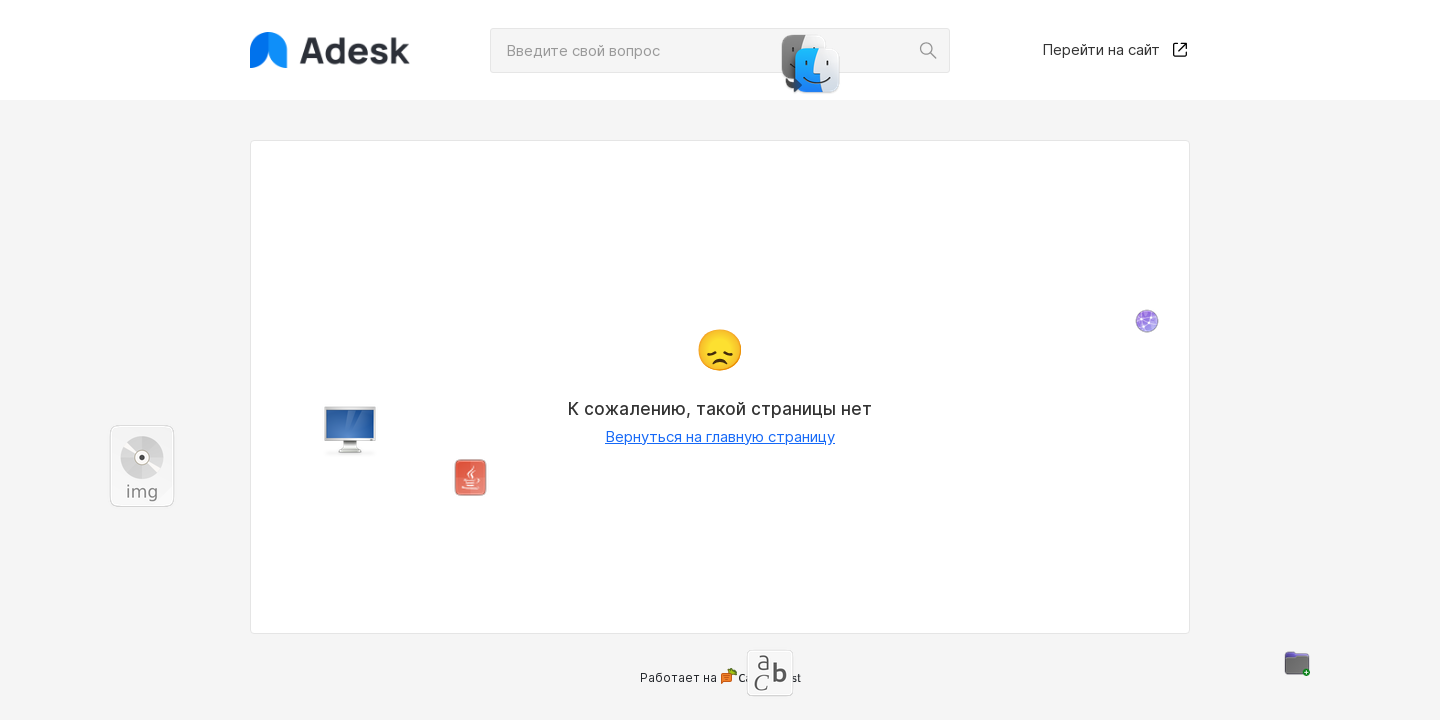 The image size is (1440, 720). Describe the element at coordinates (470, 477) in the screenshot. I see `a java archive (.jar) file` at that location.